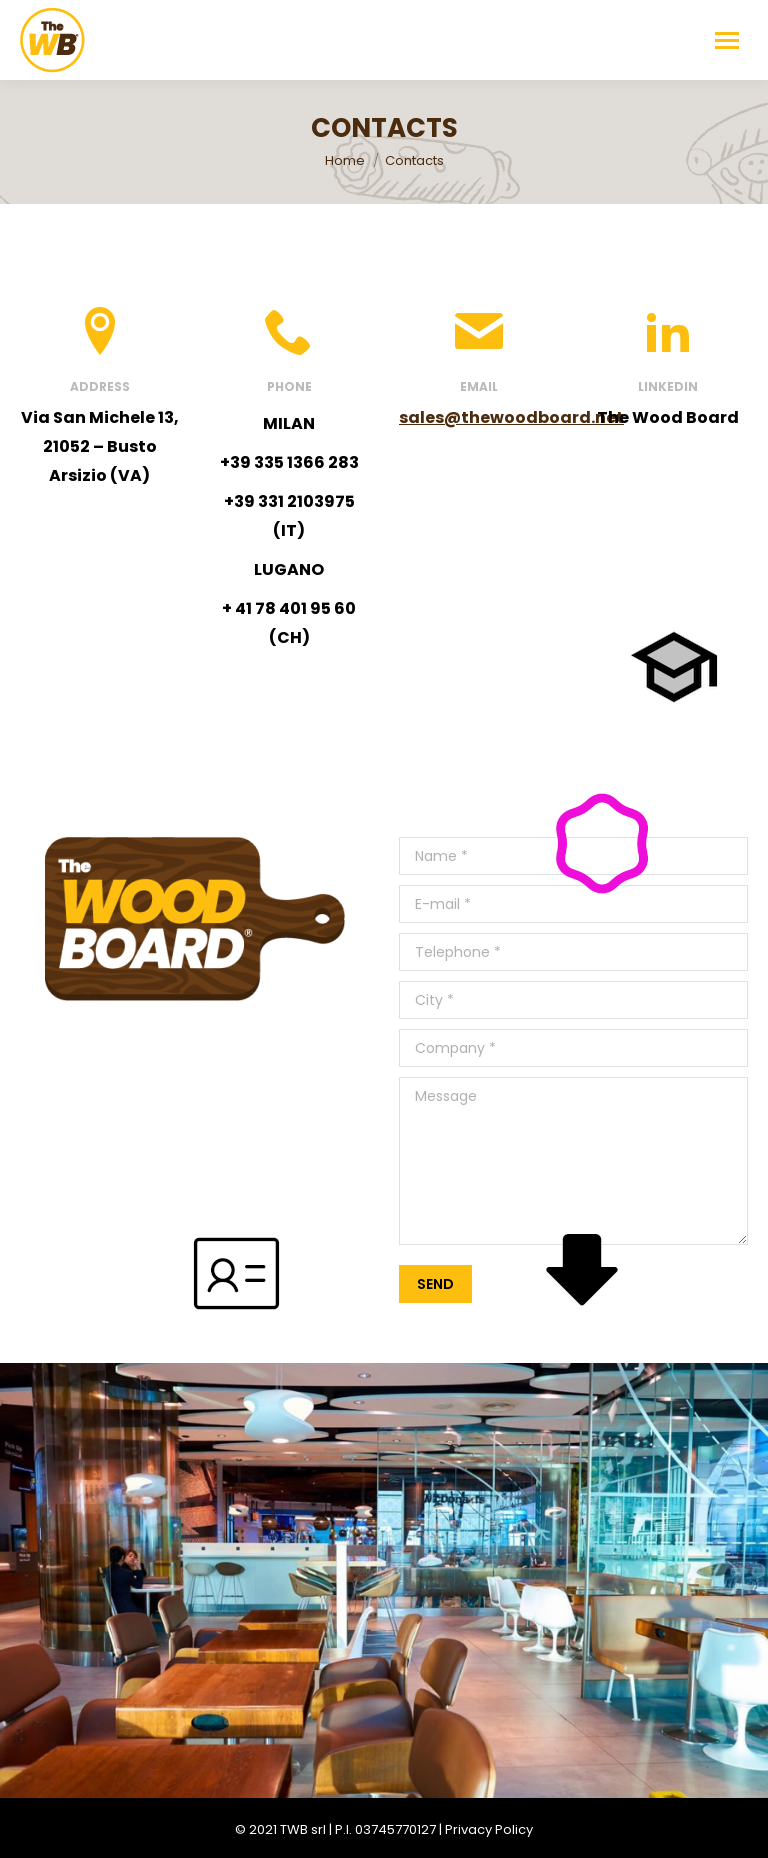  What do you see at coordinates (674, 667) in the screenshot?
I see `access education or school-related features` at bounding box center [674, 667].